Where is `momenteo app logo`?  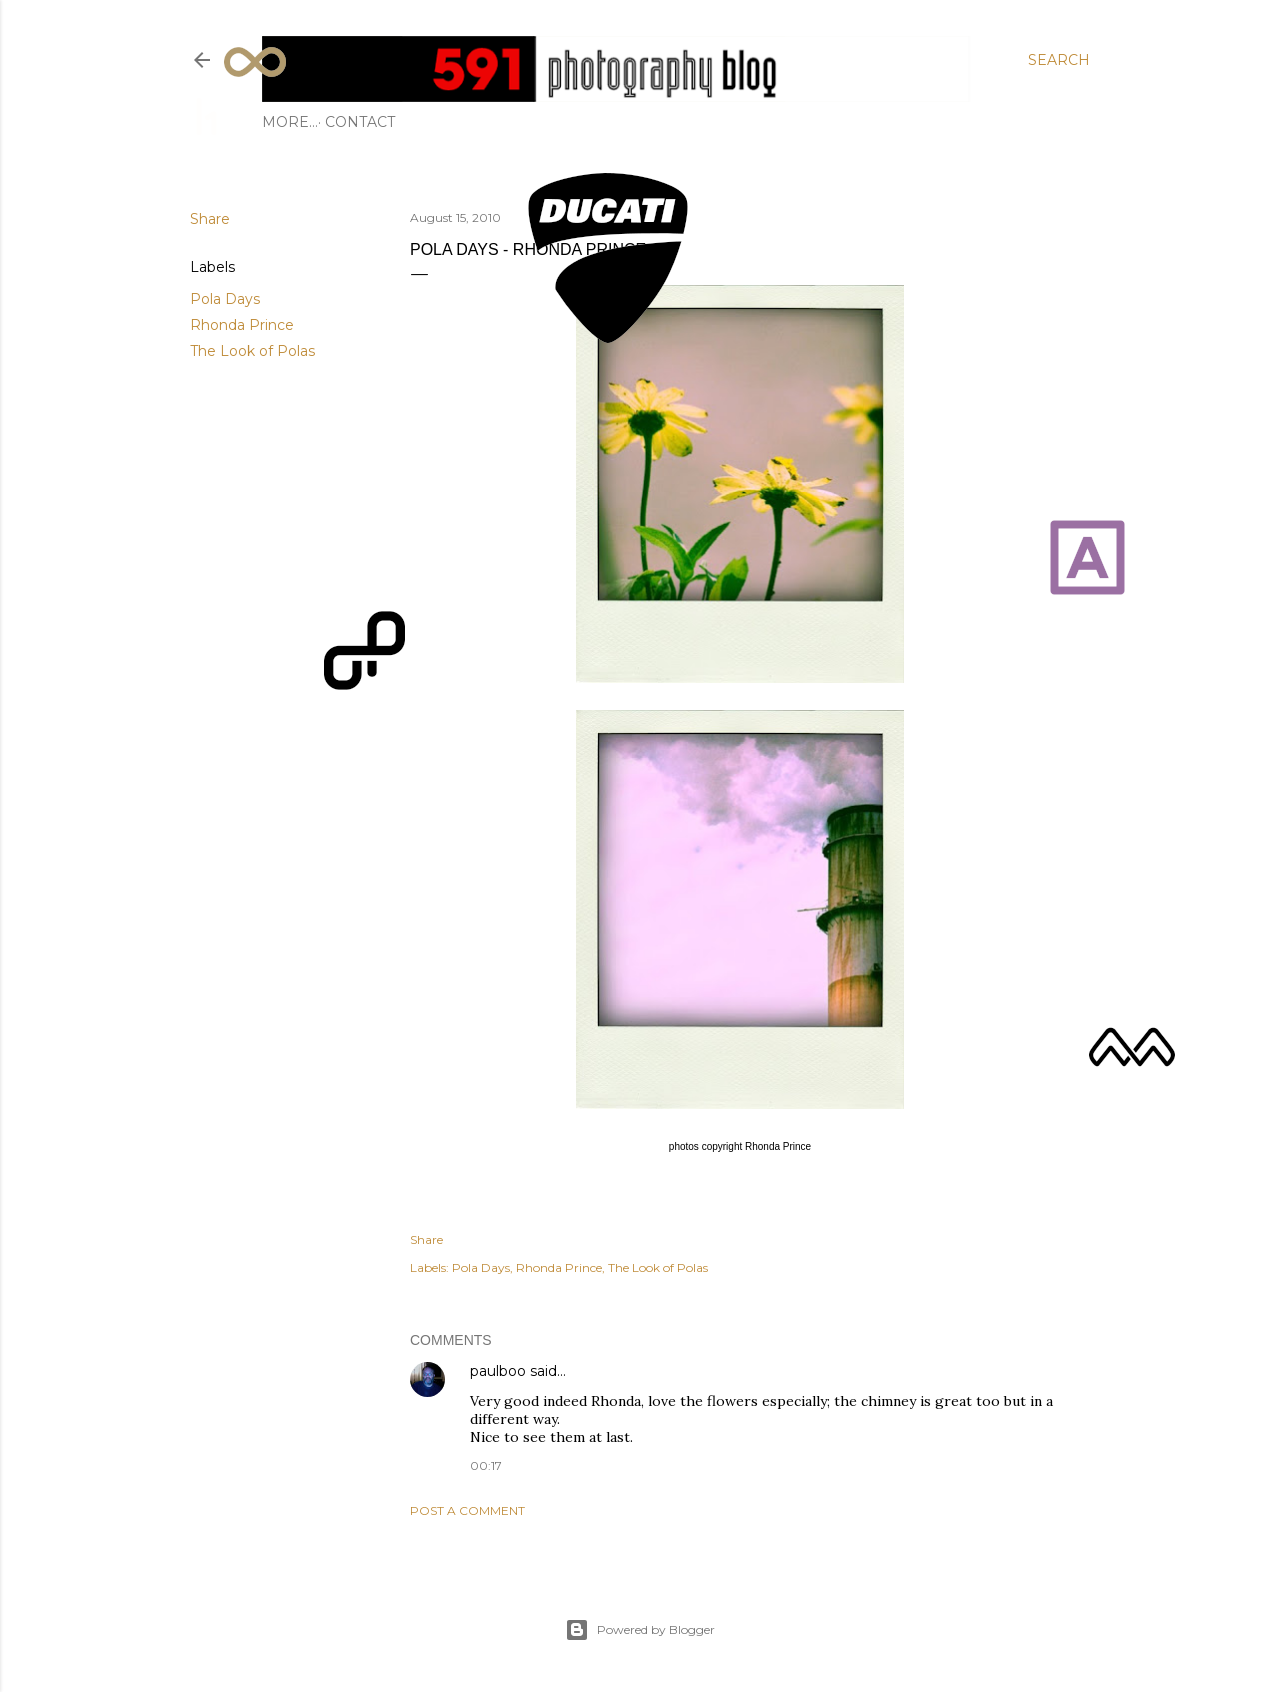
momenteo app logo is located at coordinates (1132, 1047).